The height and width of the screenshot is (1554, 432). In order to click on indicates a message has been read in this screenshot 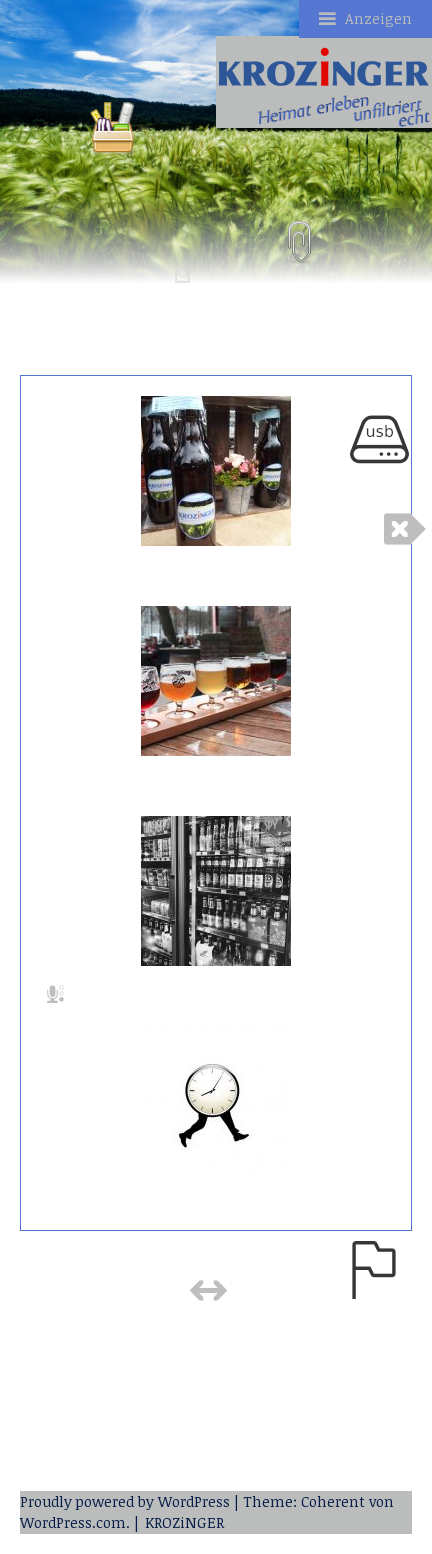, I will do `click(182, 274)`.